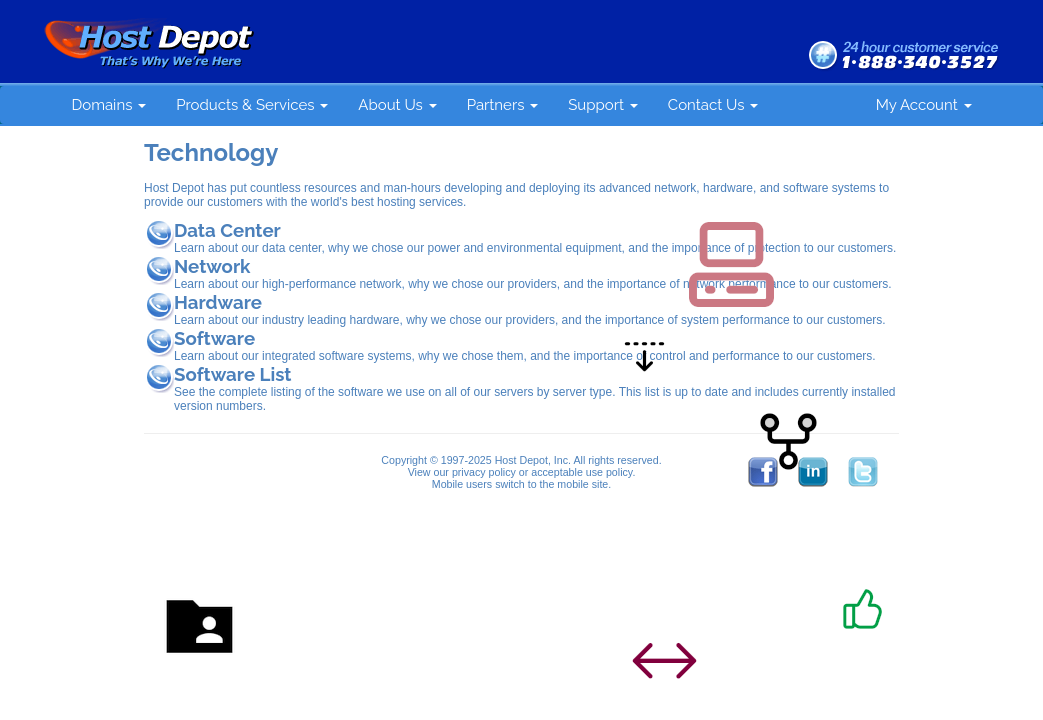 The width and height of the screenshot is (1043, 720). Describe the element at coordinates (644, 356) in the screenshot. I see `expand collapsed content below` at that location.